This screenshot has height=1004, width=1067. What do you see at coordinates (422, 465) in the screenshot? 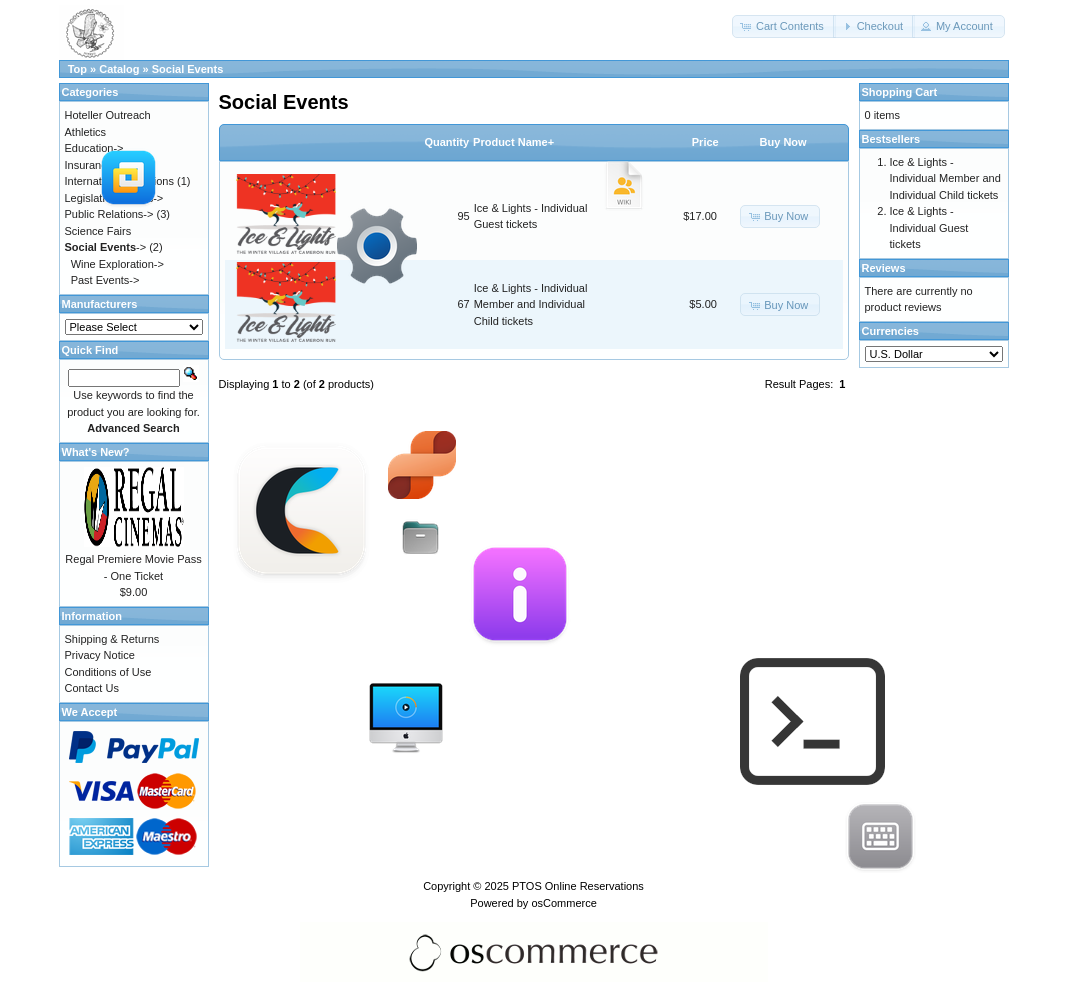
I see `open microsoft power apps` at bounding box center [422, 465].